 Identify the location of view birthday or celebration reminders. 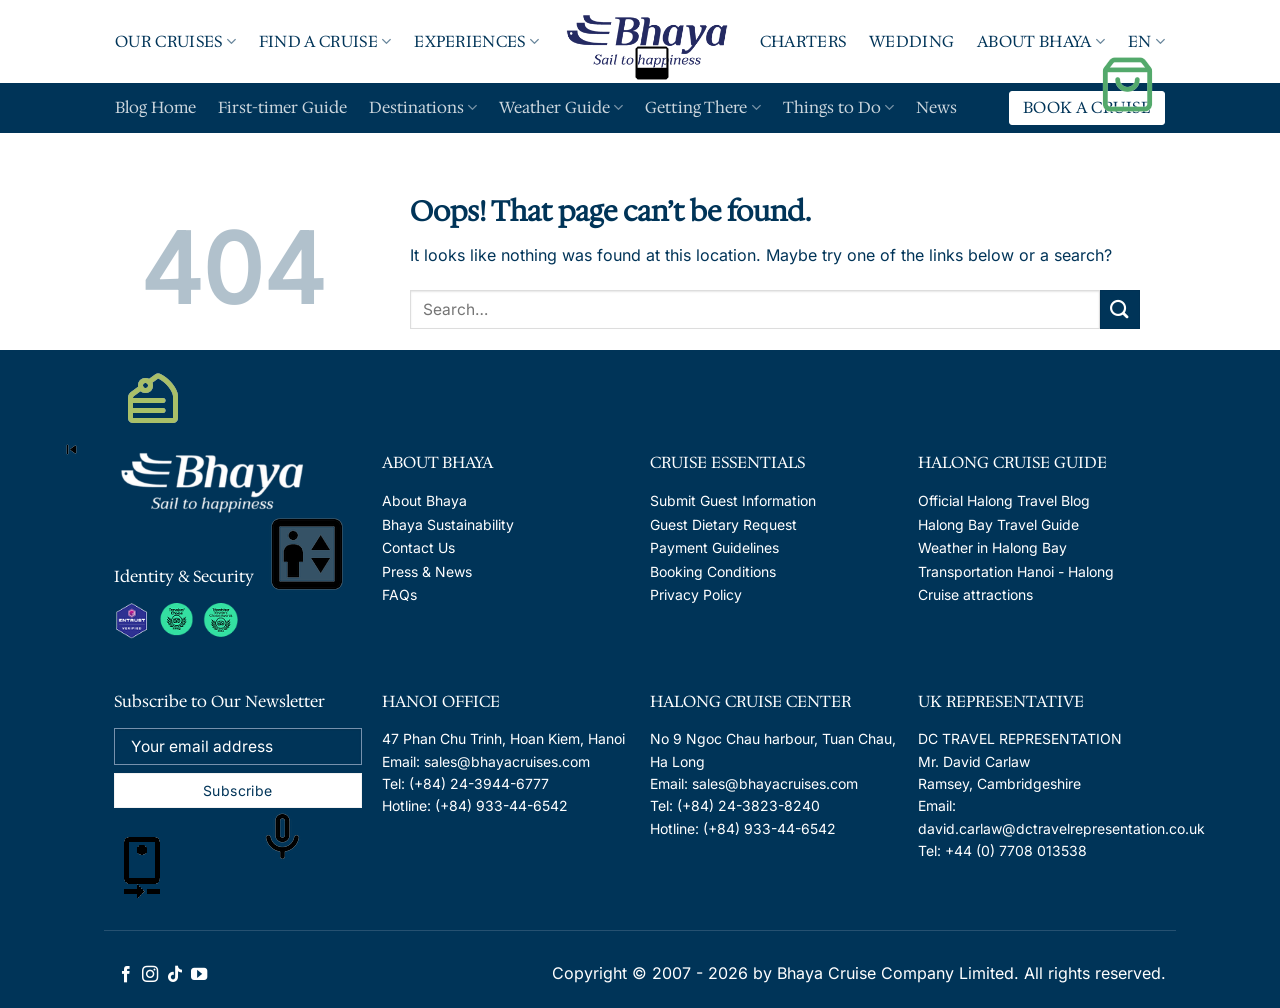
(153, 398).